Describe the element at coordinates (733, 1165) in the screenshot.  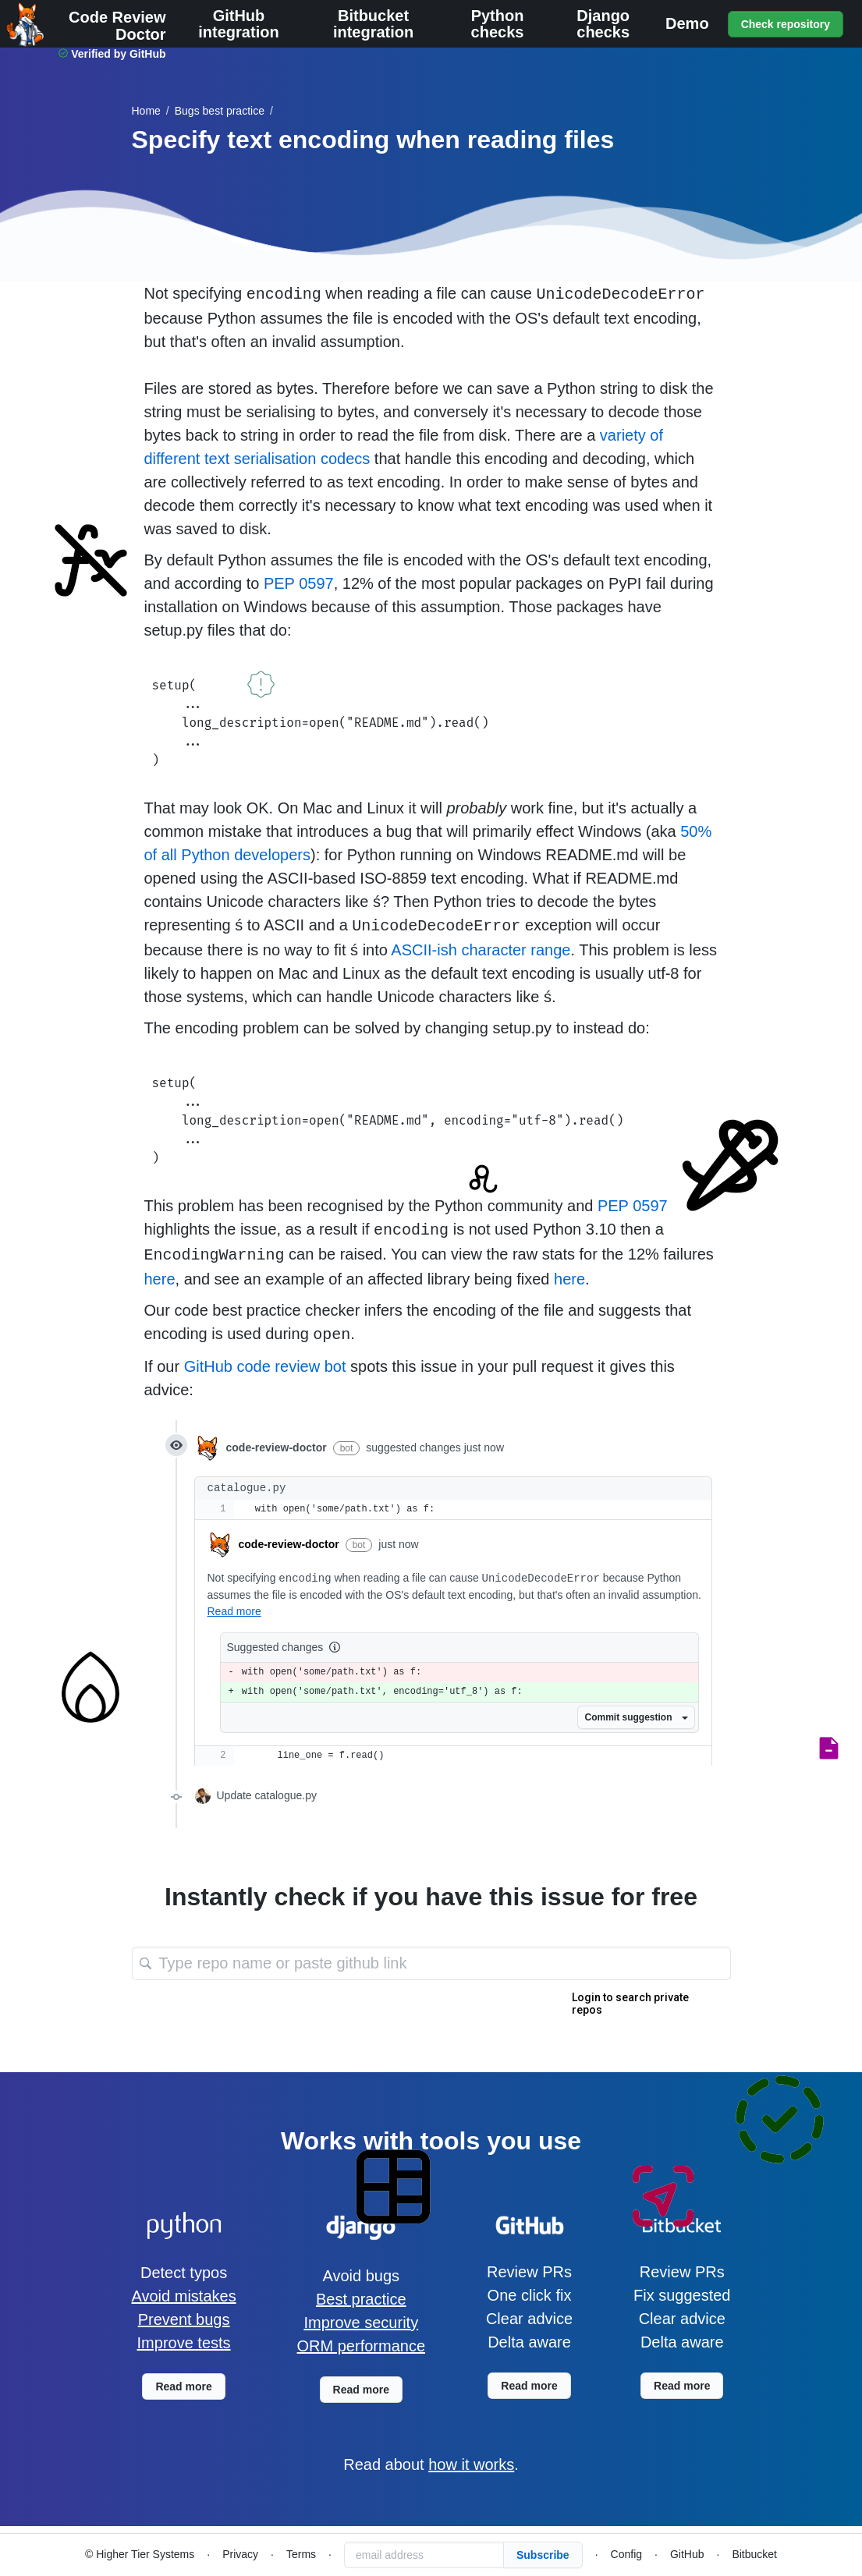
I see `access sewing or craft tools` at that location.